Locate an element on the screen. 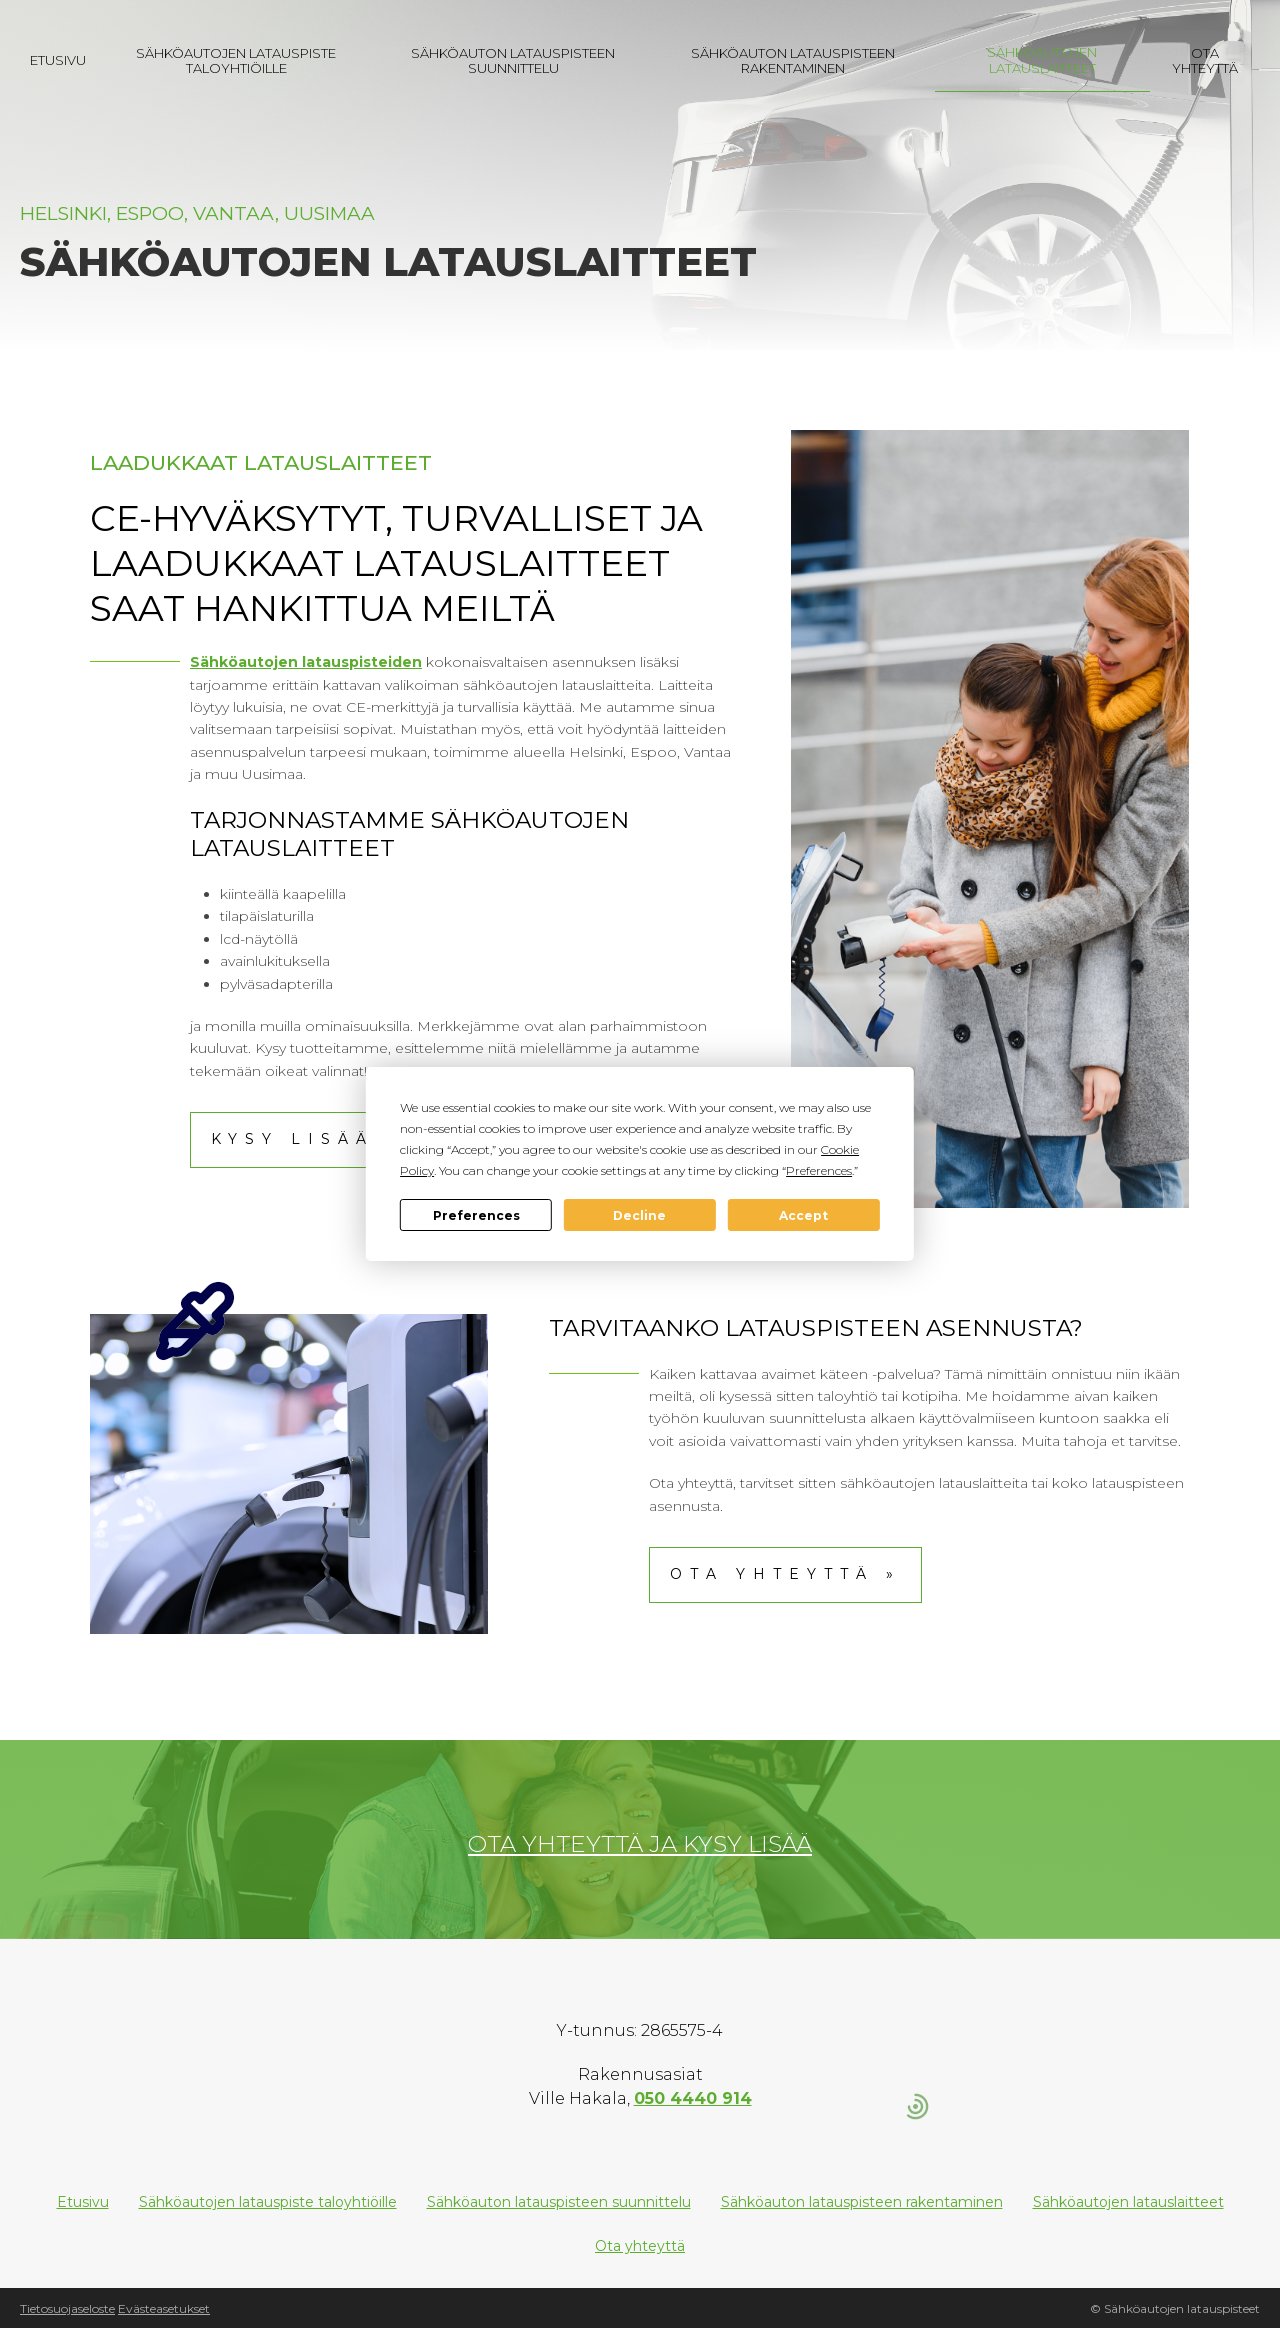  pick a color from the canvas is located at coordinates (195, 1321).